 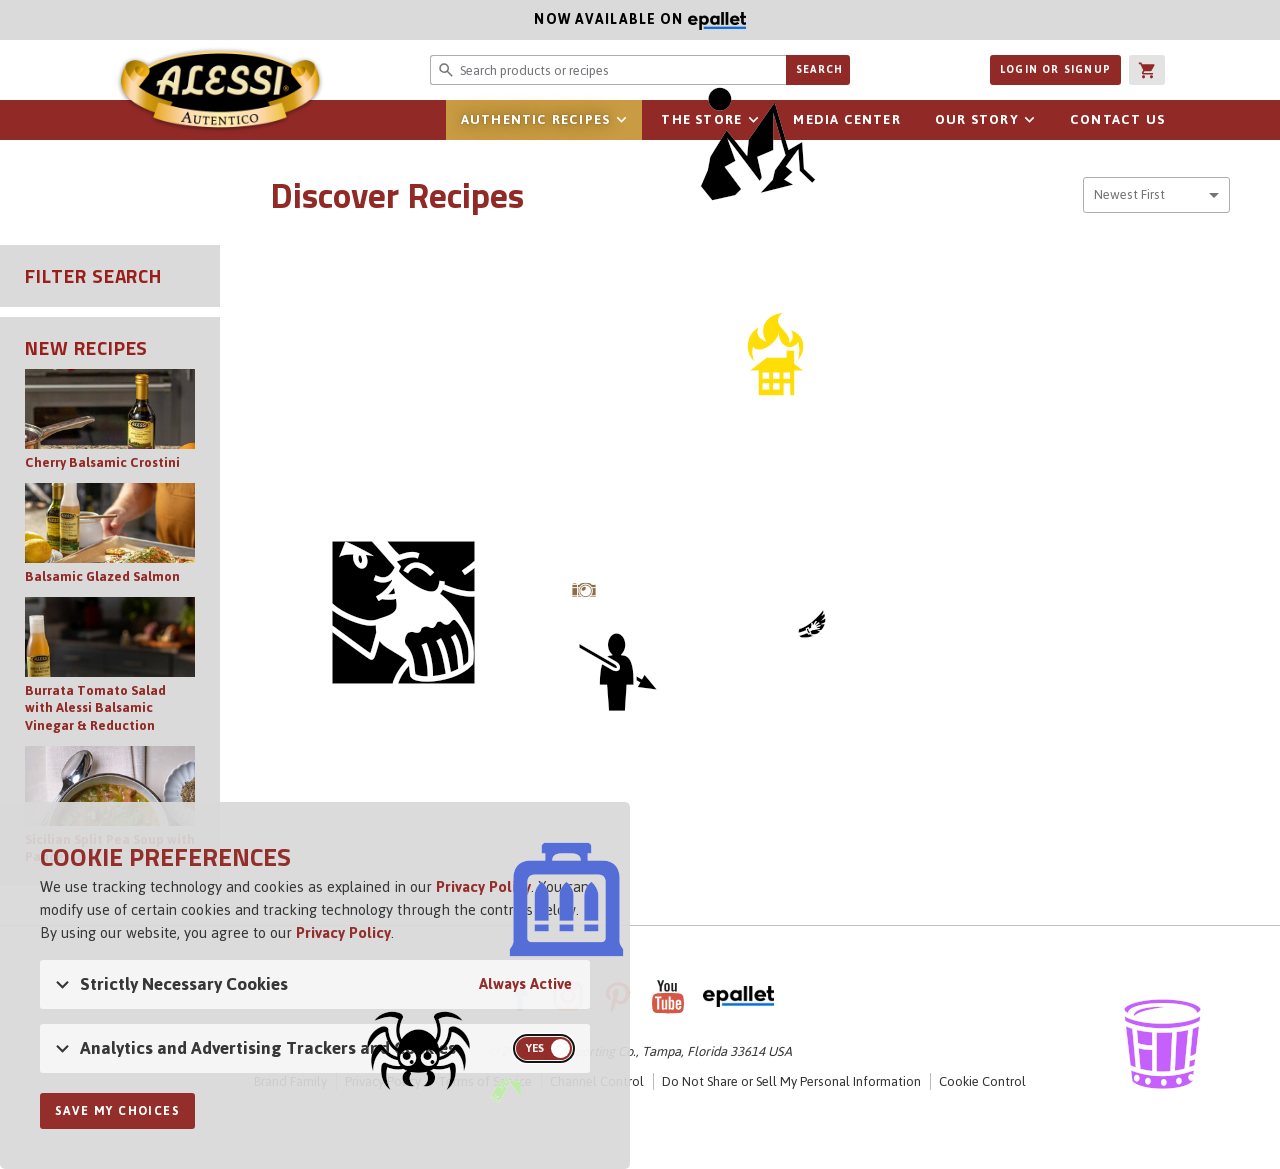 I want to click on mythical or fantasy character ability, so click(x=812, y=624).